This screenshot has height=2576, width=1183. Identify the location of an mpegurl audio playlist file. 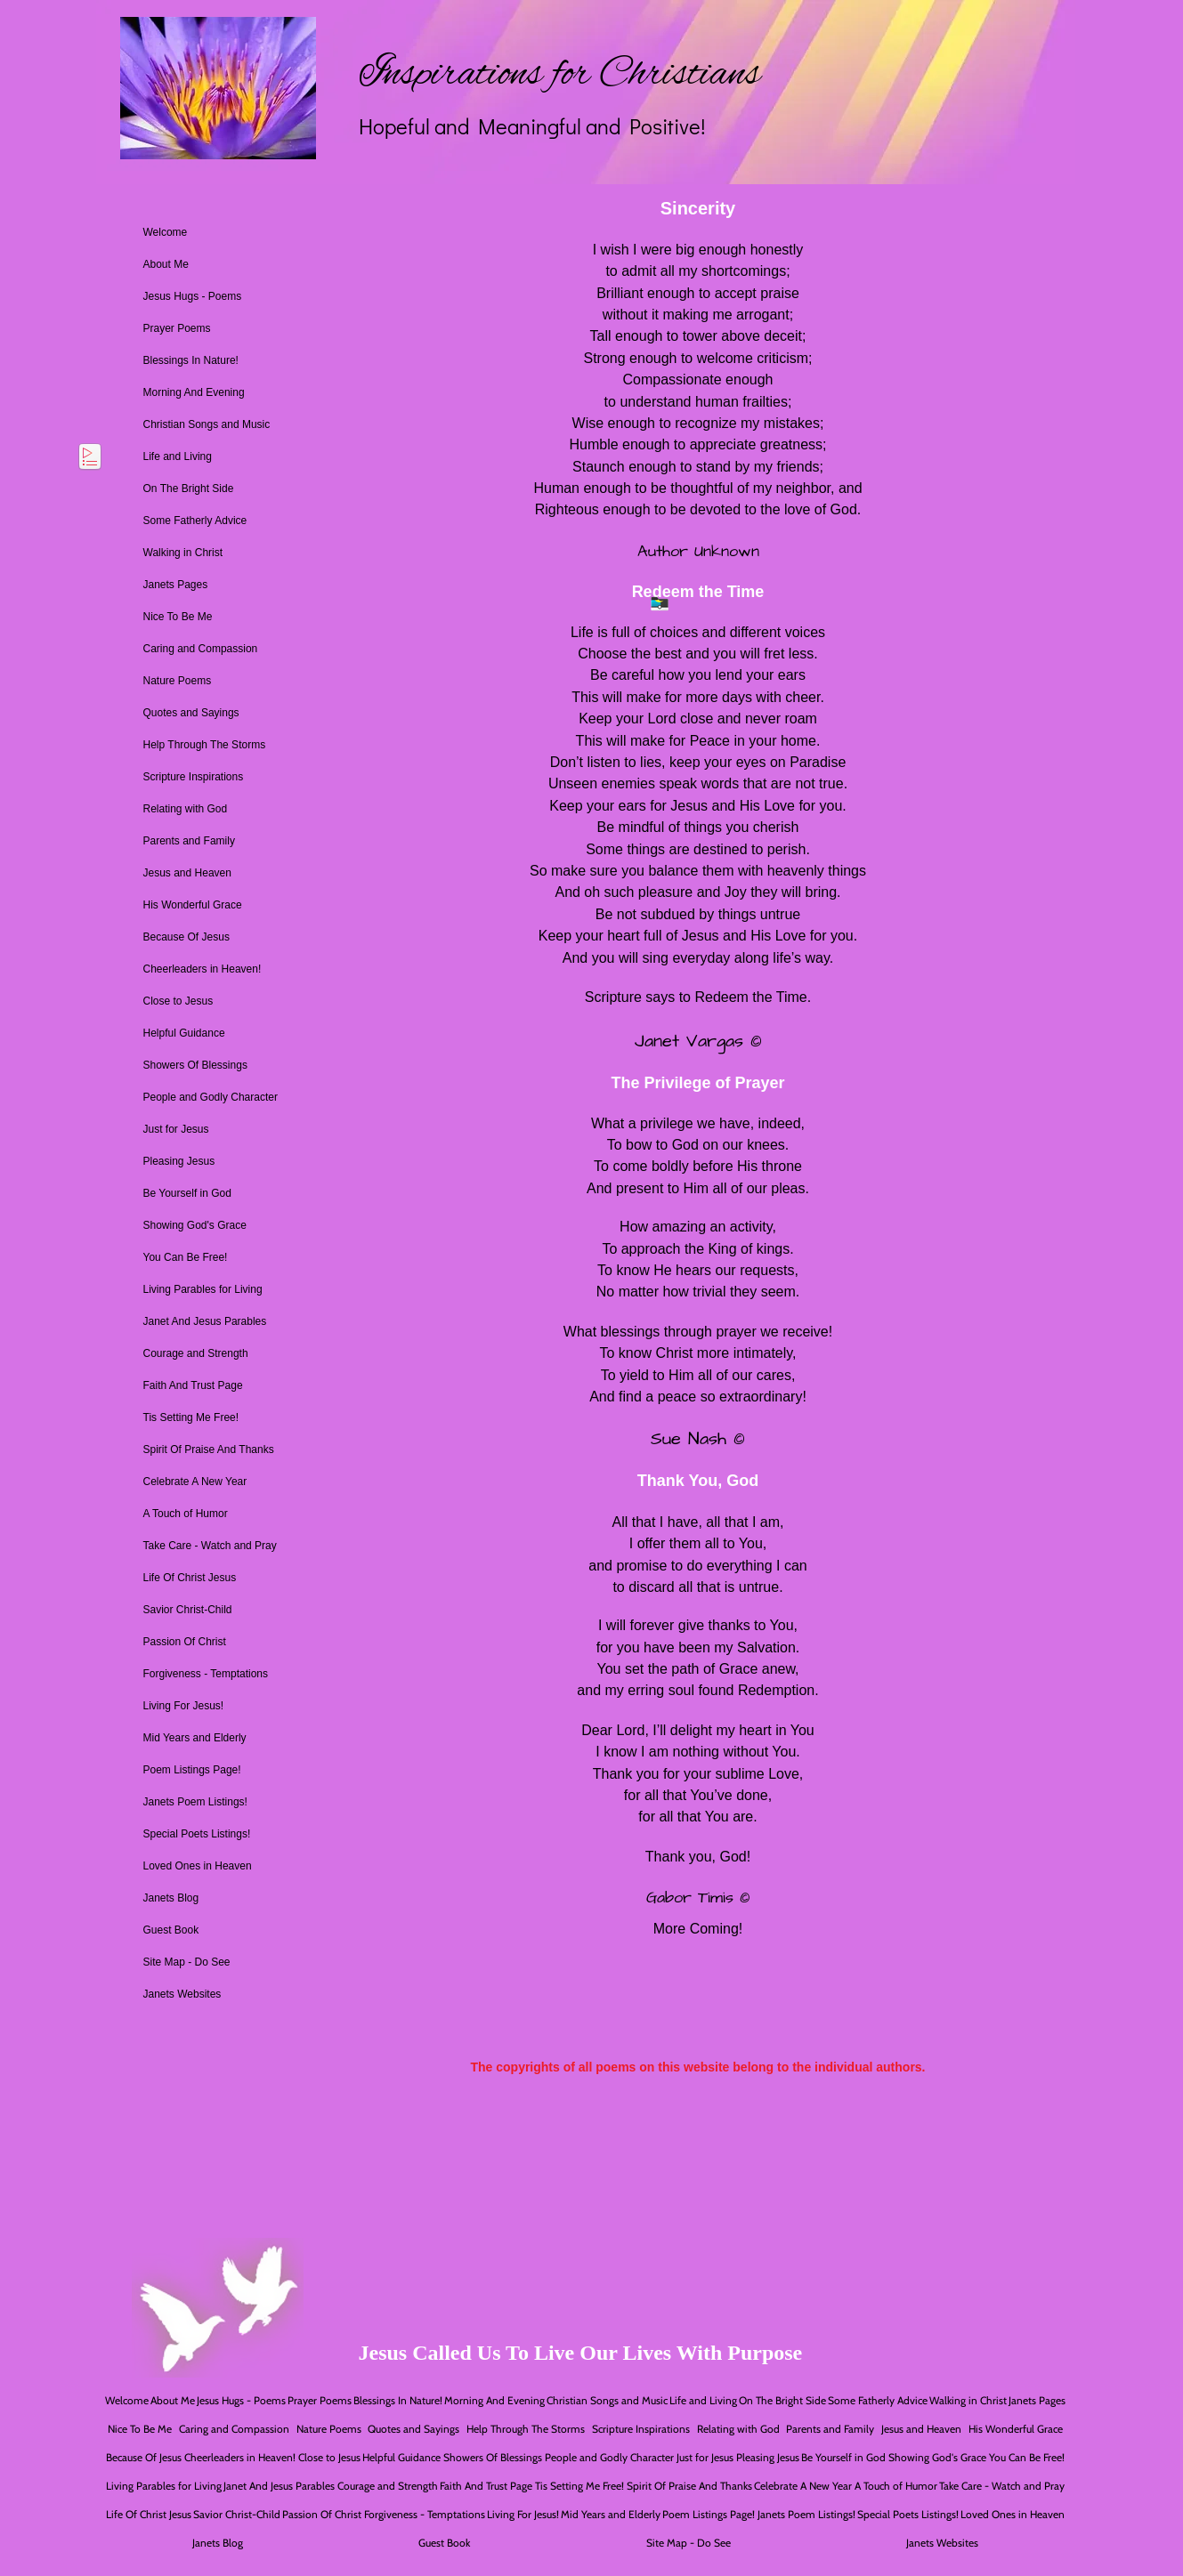
(90, 456).